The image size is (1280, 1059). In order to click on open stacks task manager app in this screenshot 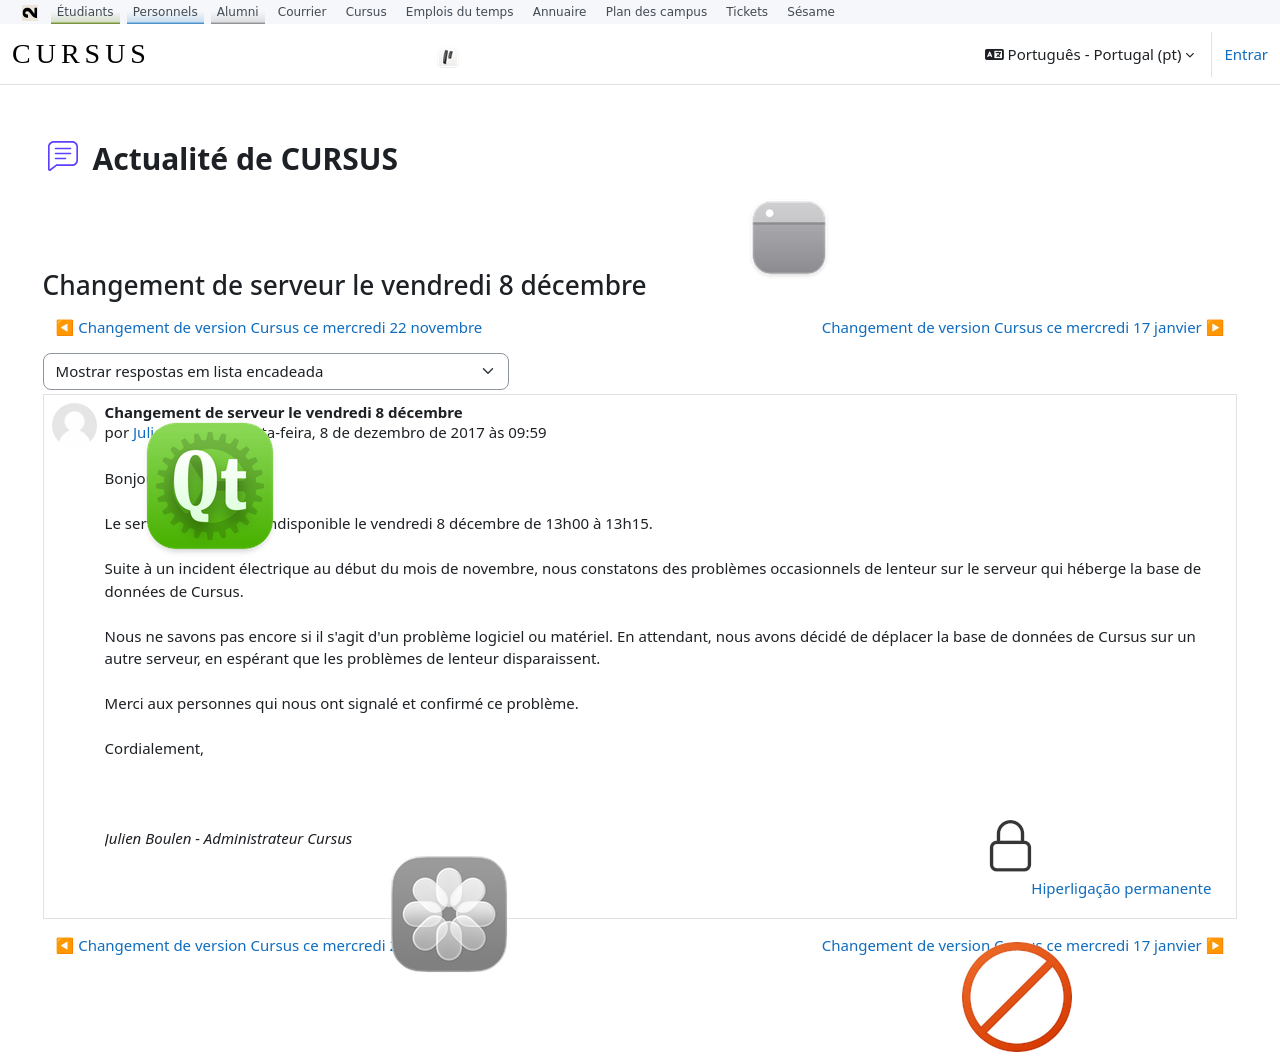, I will do `click(448, 57)`.